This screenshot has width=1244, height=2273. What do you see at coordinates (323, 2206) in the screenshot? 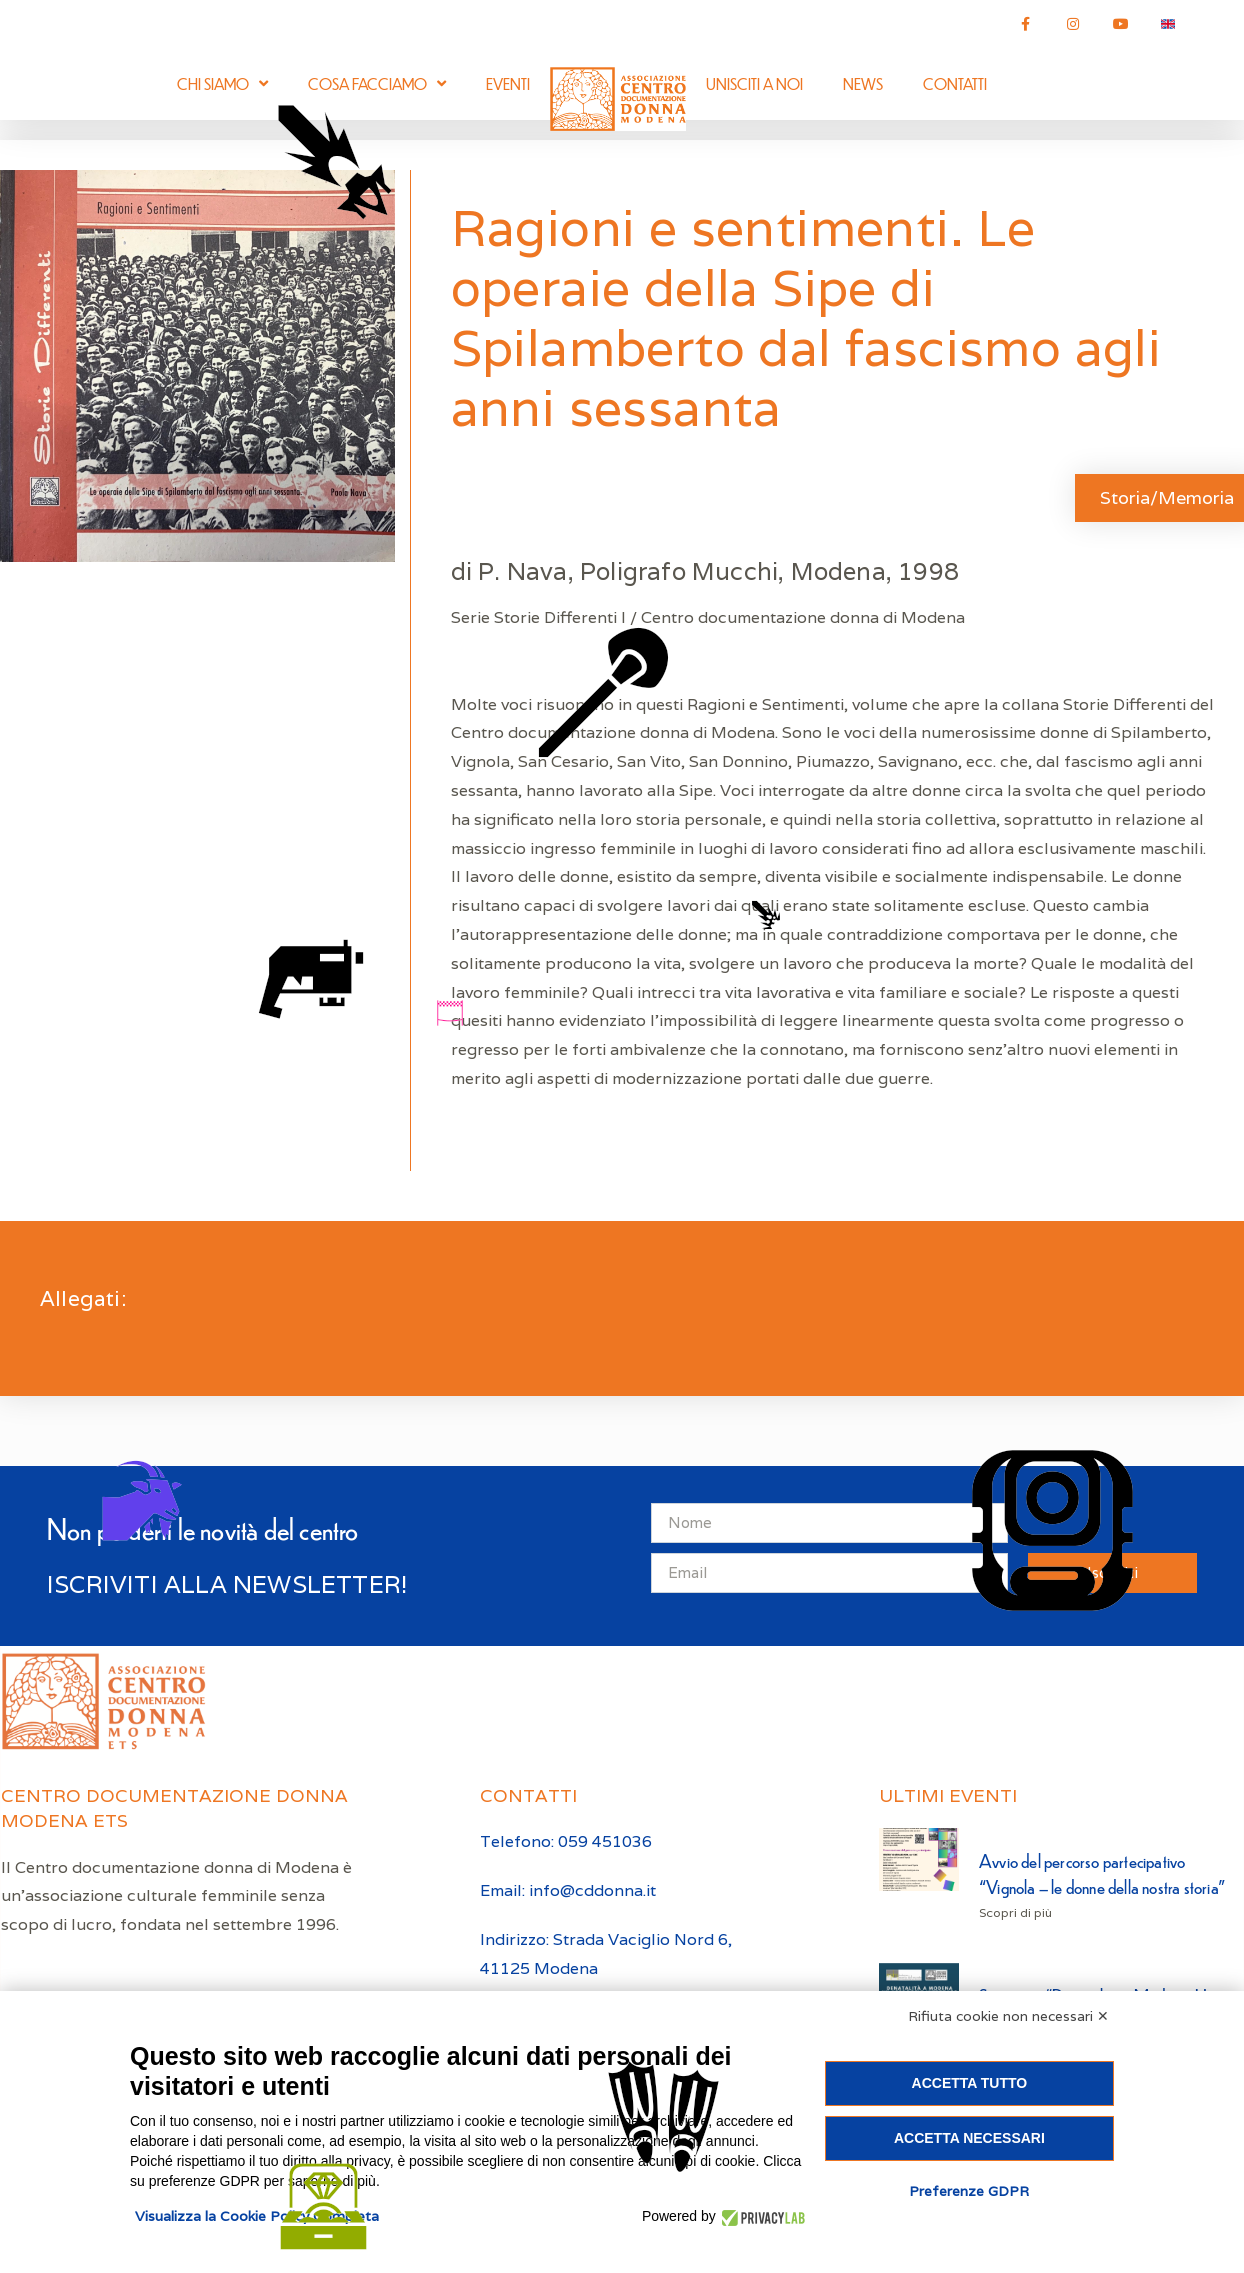
I see `view jewelry or engagement ring item` at bounding box center [323, 2206].